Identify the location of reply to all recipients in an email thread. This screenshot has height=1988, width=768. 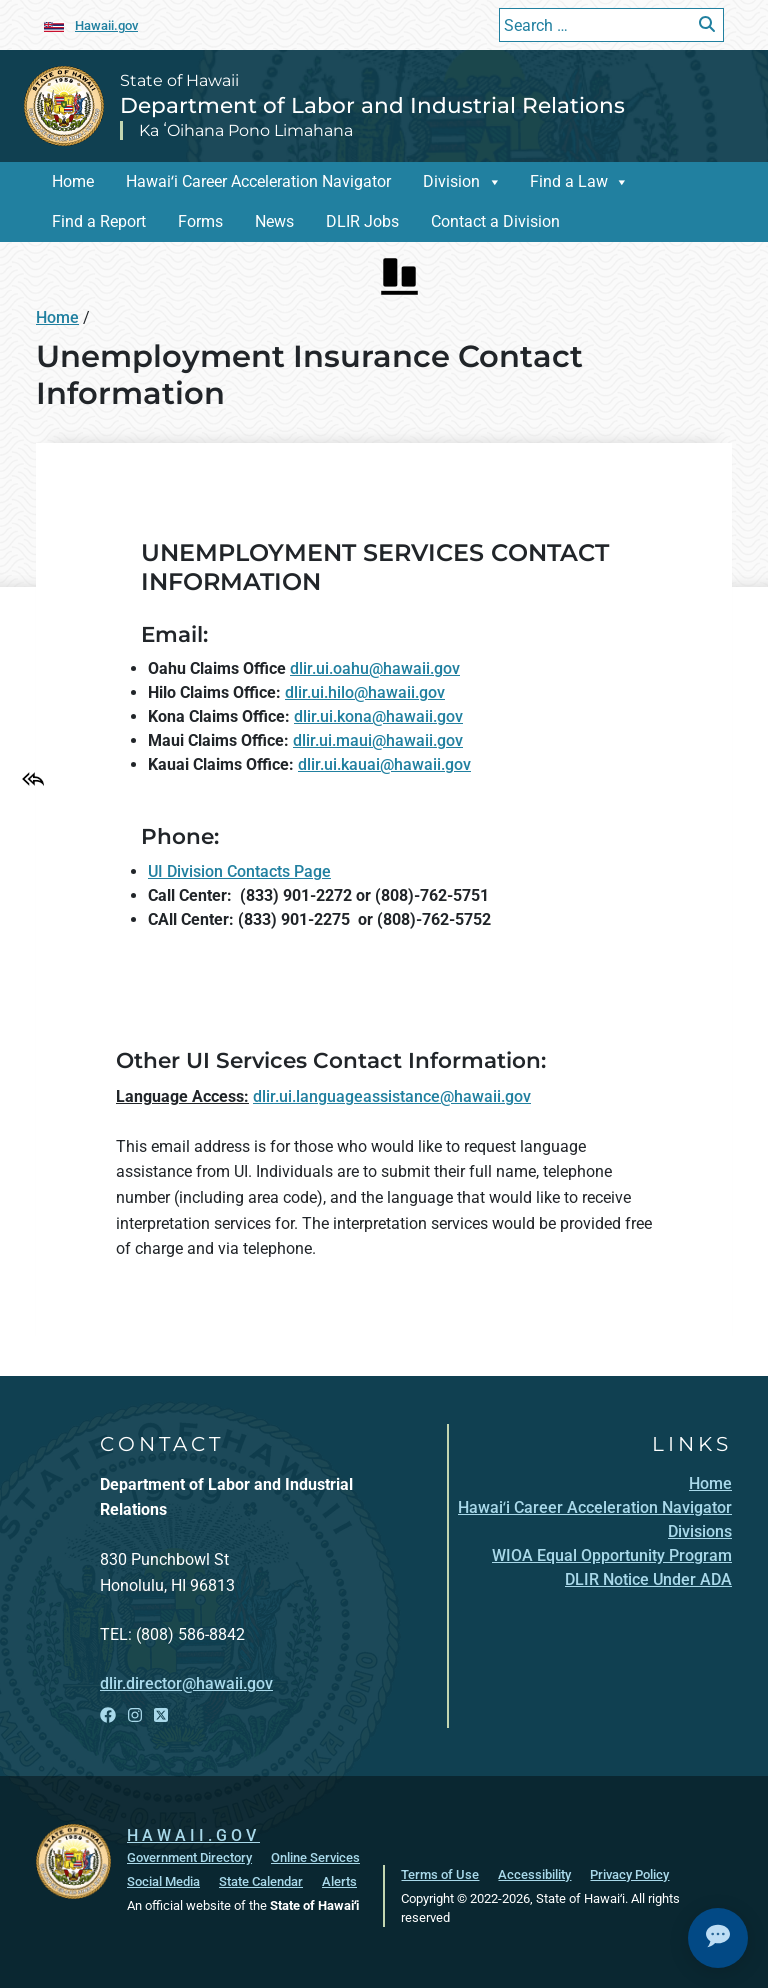
(33, 779).